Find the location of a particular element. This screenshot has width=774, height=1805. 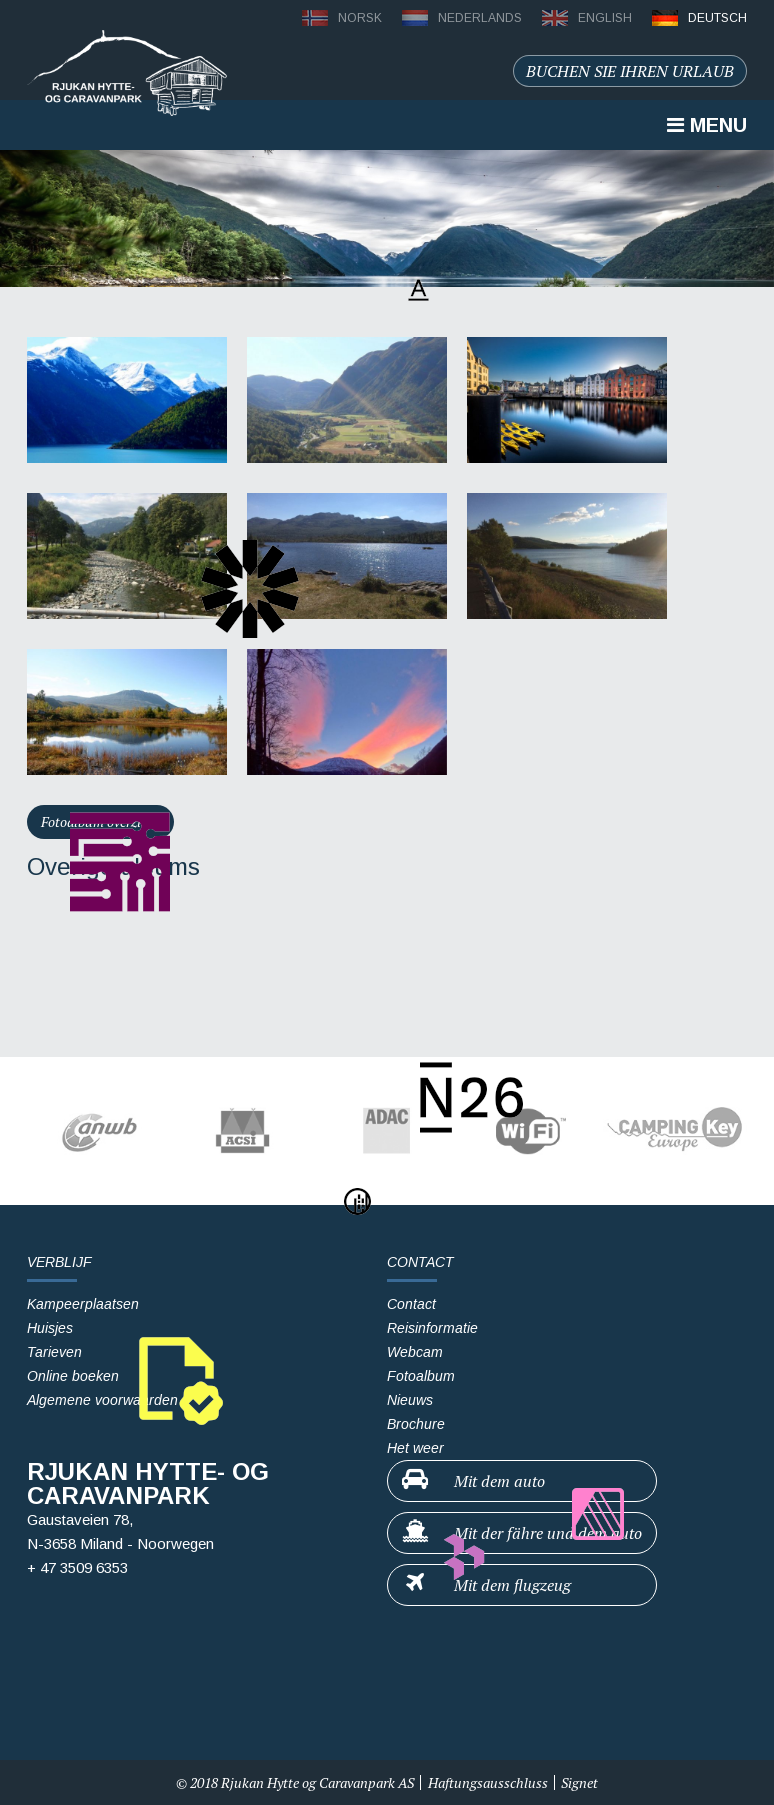

open the N26 banking app is located at coordinates (471, 1097).